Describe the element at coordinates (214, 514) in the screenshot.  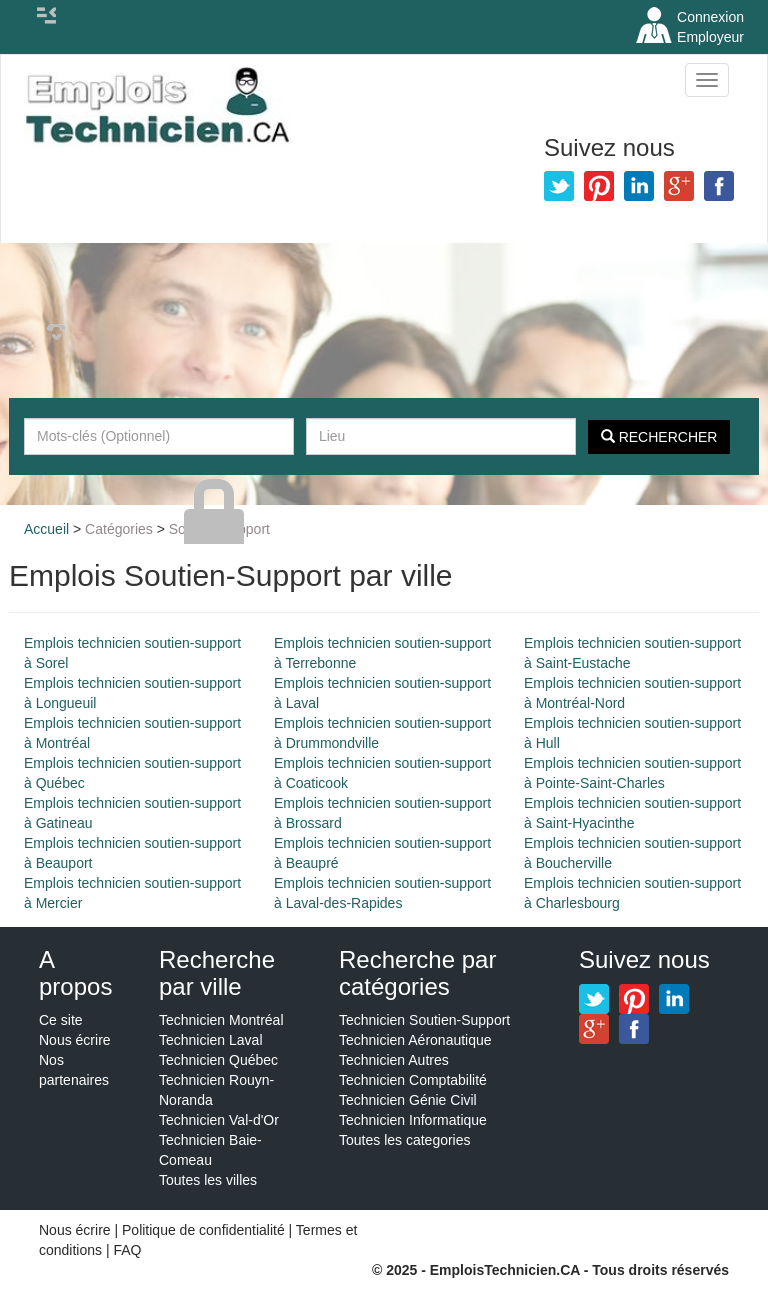
I see `indicates content is locked or protected from editing` at that location.